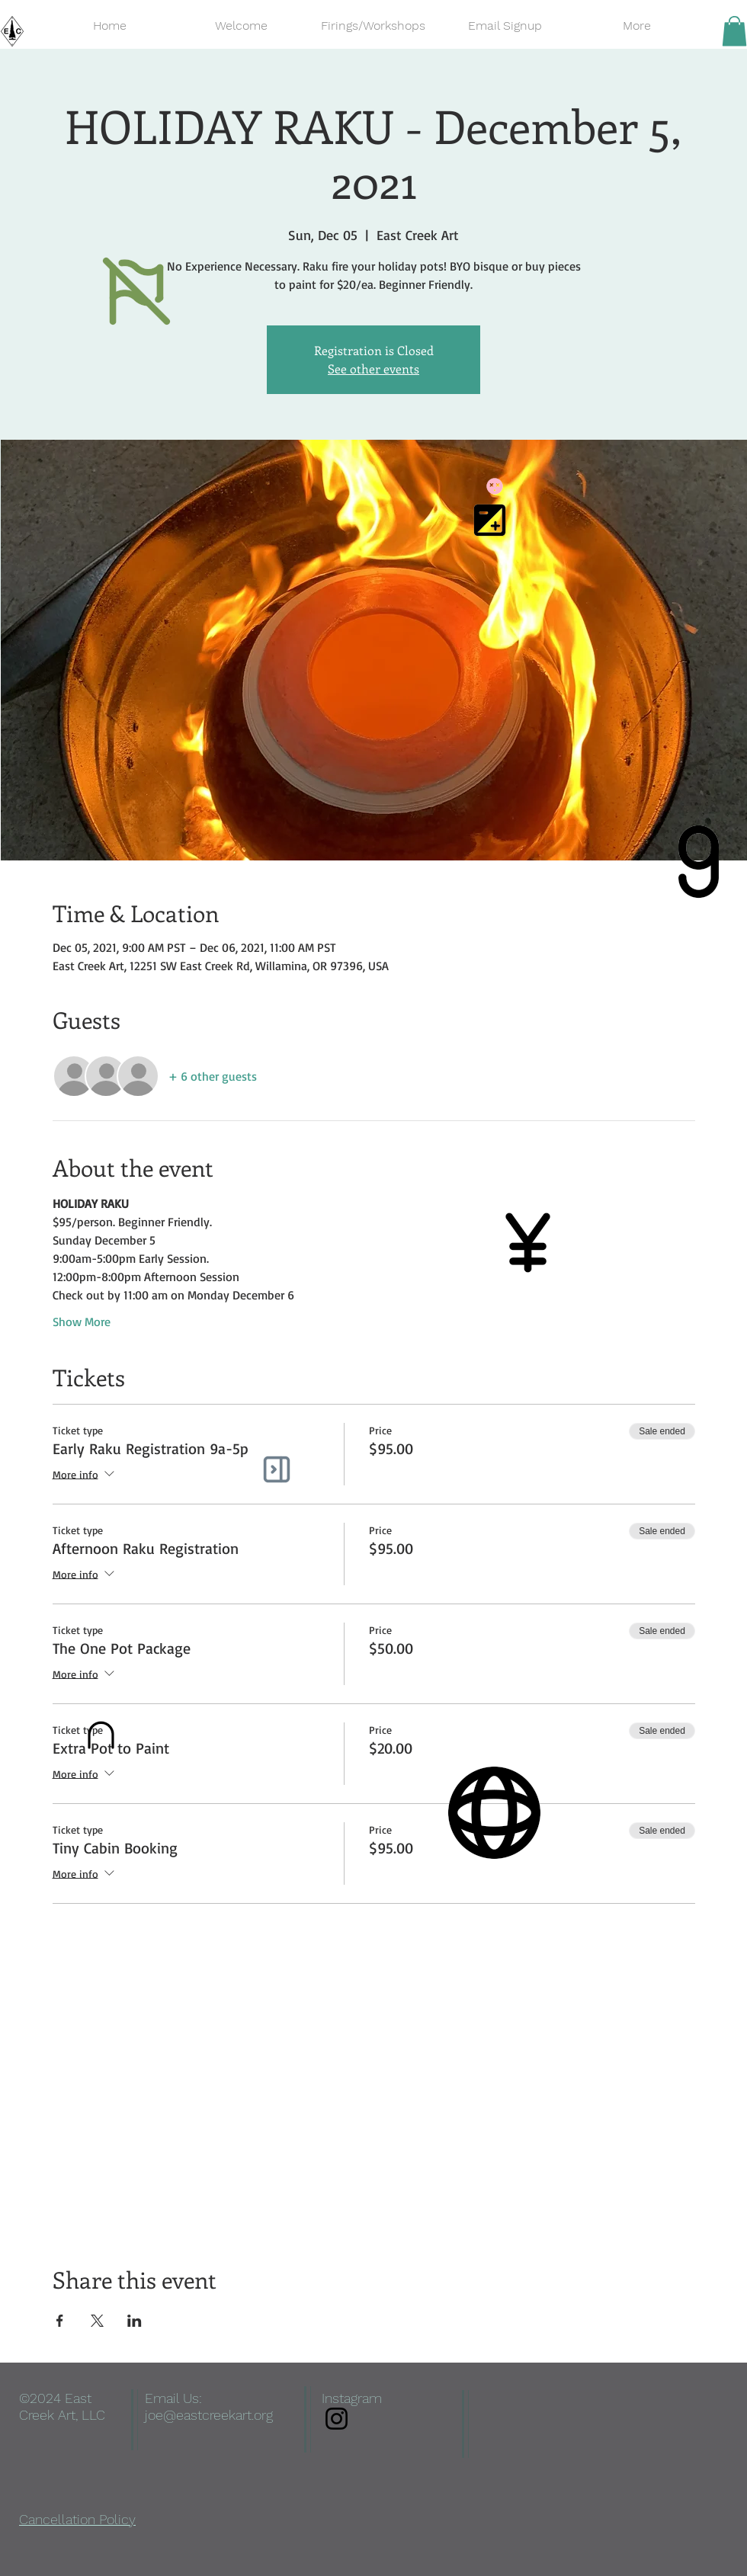 The height and width of the screenshot is (2576, 747). Describe the element at coordinates (527, 1242) in the screenshot. I see `select Japanese yen as currency` at that location.